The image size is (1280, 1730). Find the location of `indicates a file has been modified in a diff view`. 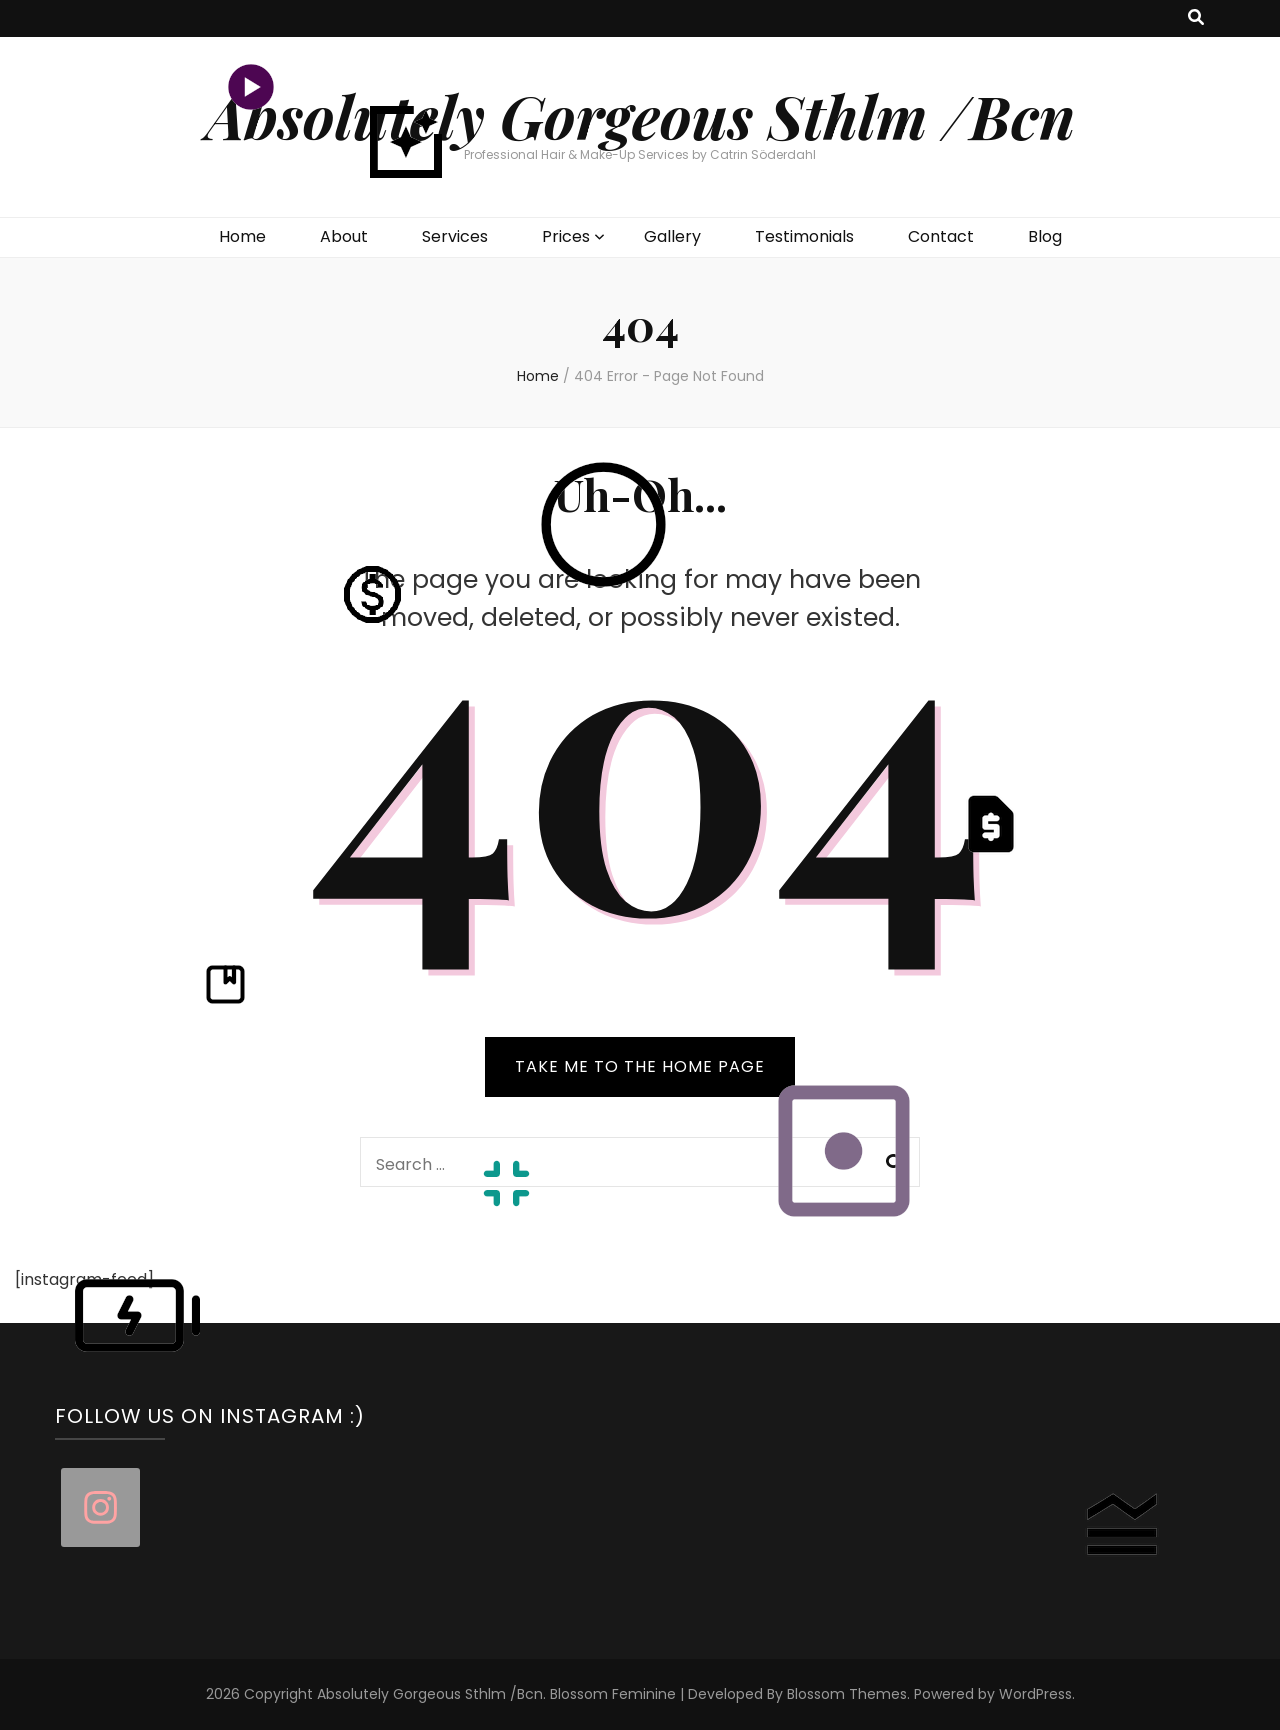

indicates a file has been modified in a diff view is located at coordinates (844, 1151).